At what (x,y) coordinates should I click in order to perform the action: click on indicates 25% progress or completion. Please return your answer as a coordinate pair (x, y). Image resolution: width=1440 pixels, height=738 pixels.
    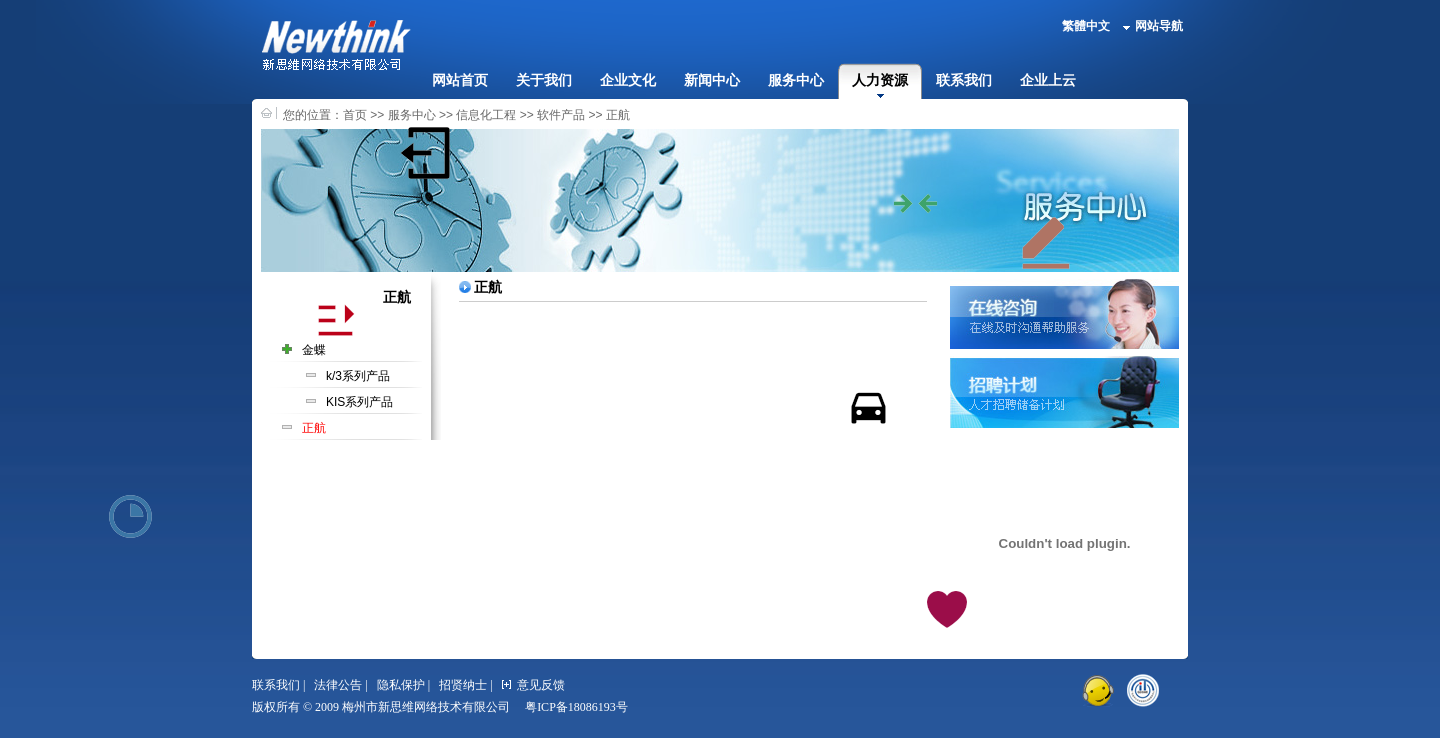
    Looking at the image, I should click on (130, 516).